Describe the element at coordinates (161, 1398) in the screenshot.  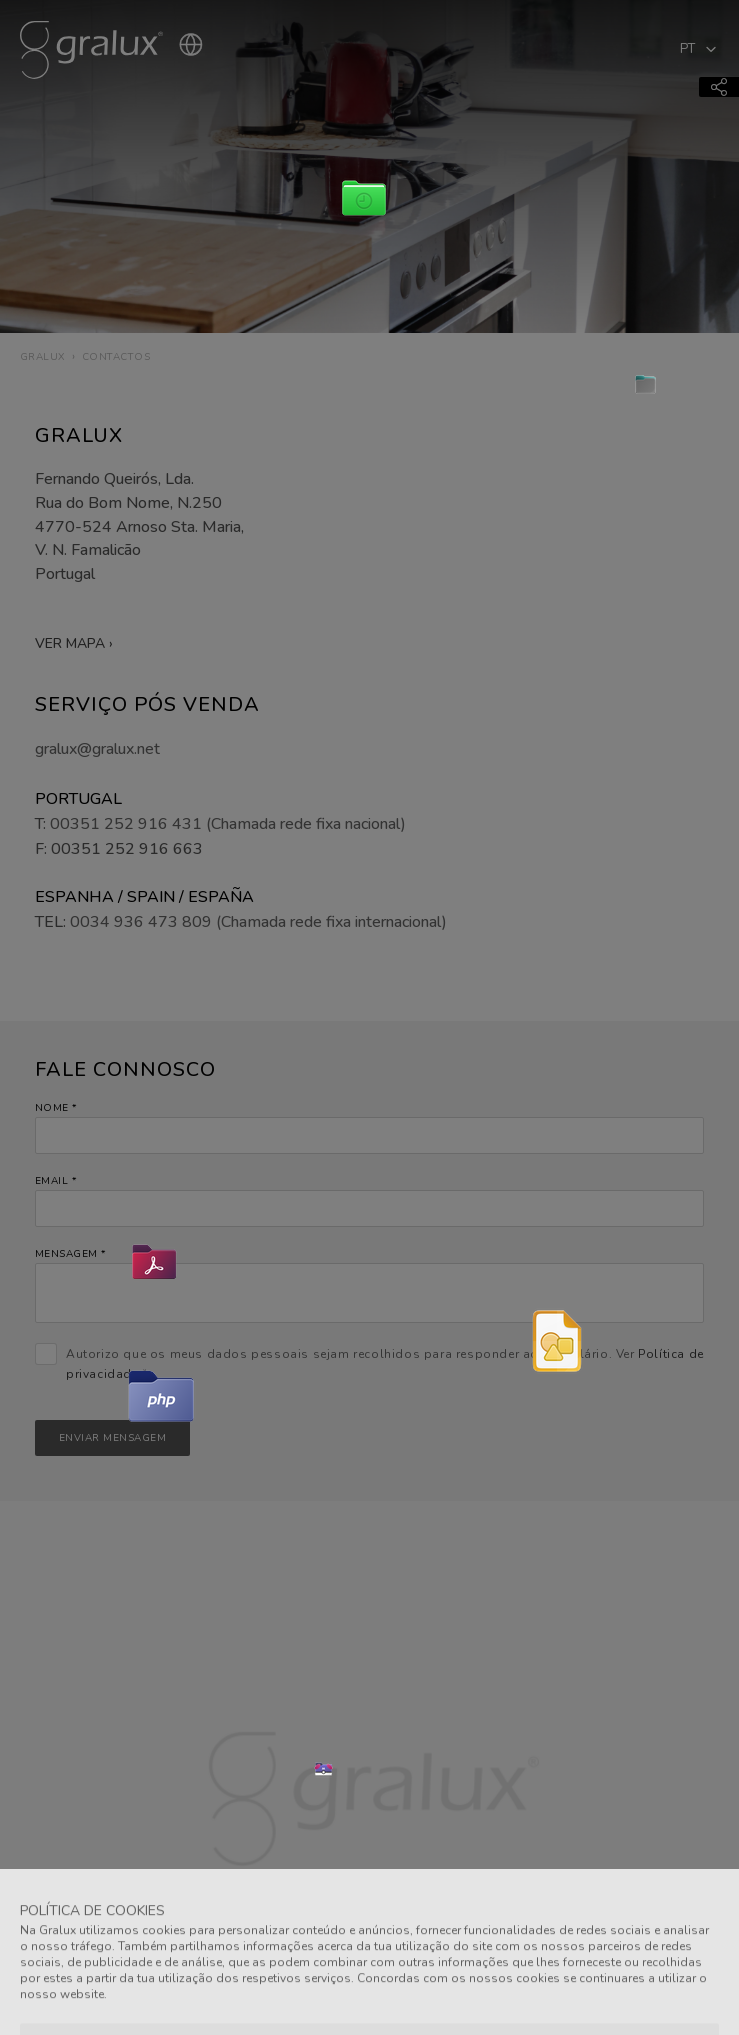
I see `open folder containing php files` at that location.